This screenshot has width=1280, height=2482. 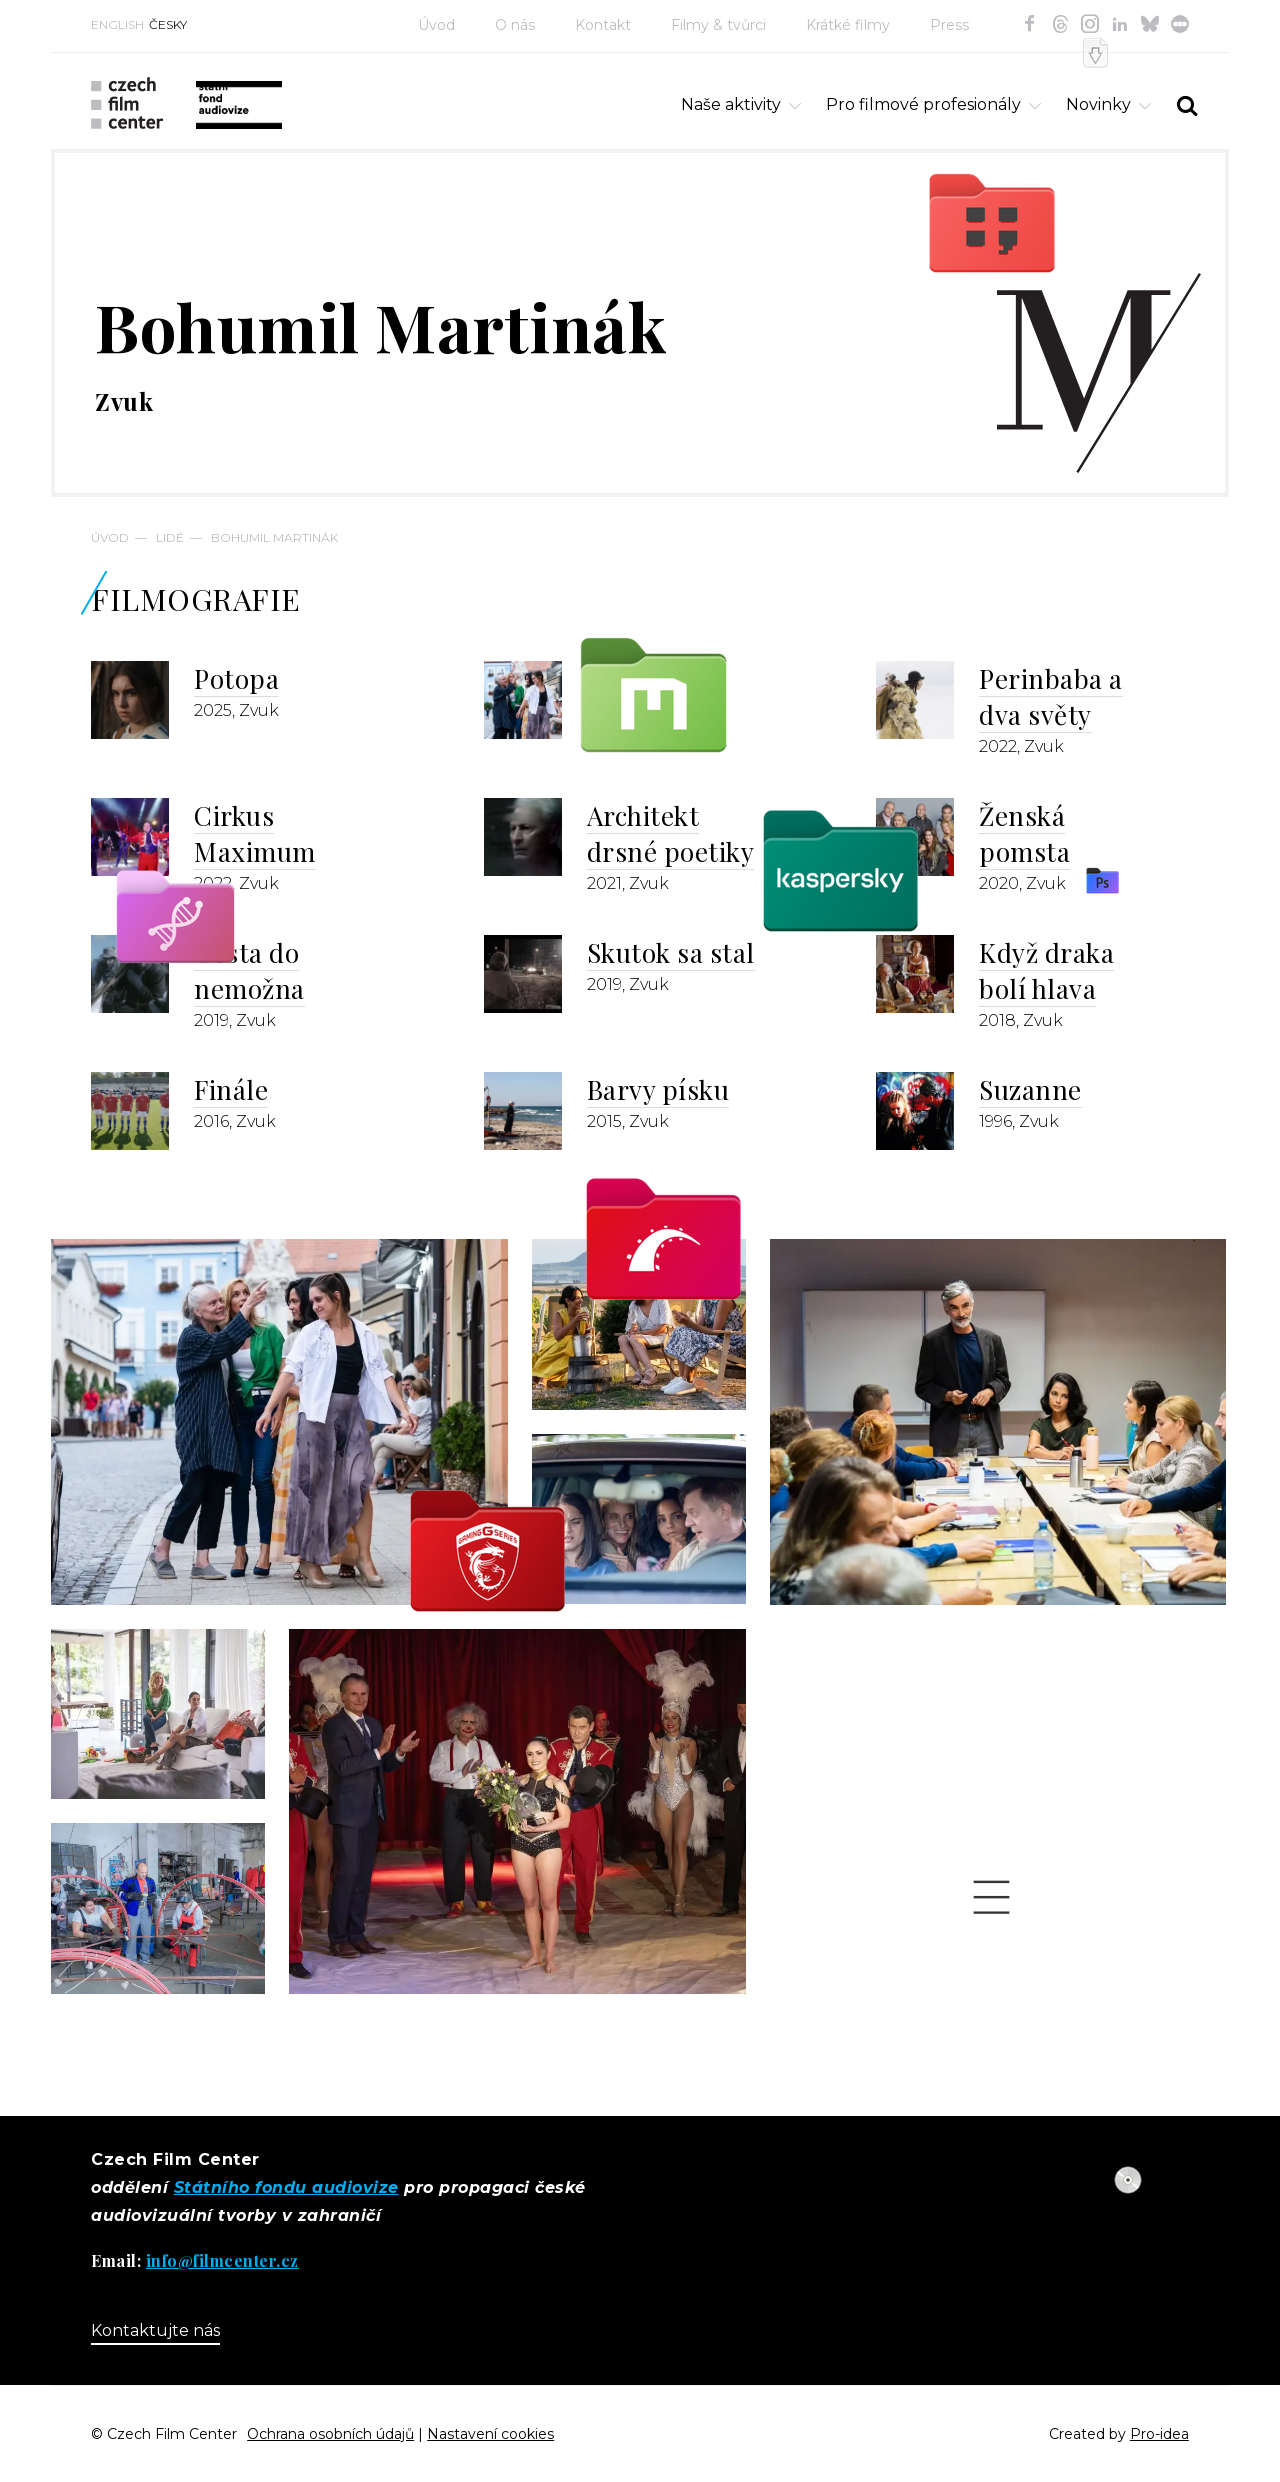 I want to click on open folder containing MSI software or drivers, so click(x=487, y=1555).